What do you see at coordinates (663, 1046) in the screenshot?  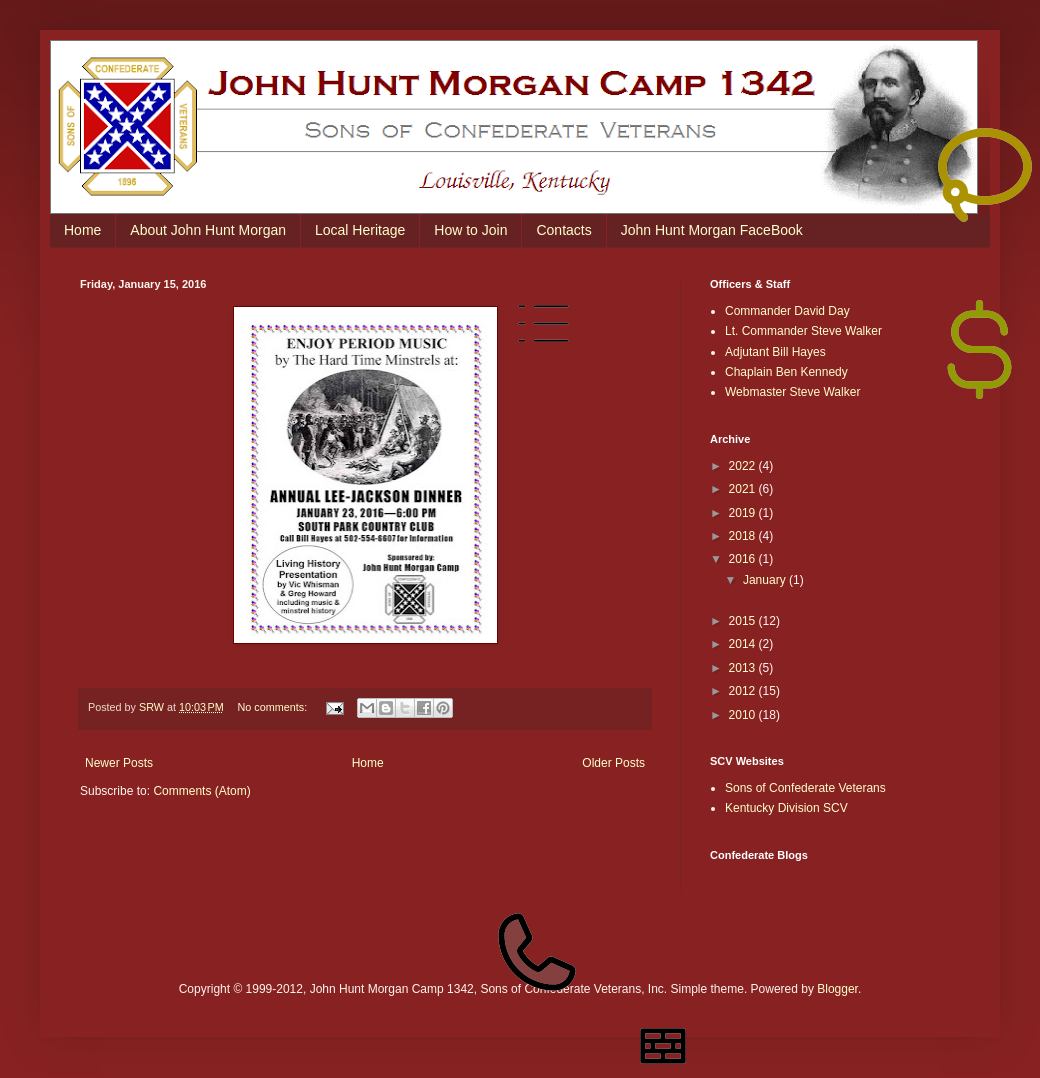 I see `view or manage wall layout` at bounding box center [663, 1046].